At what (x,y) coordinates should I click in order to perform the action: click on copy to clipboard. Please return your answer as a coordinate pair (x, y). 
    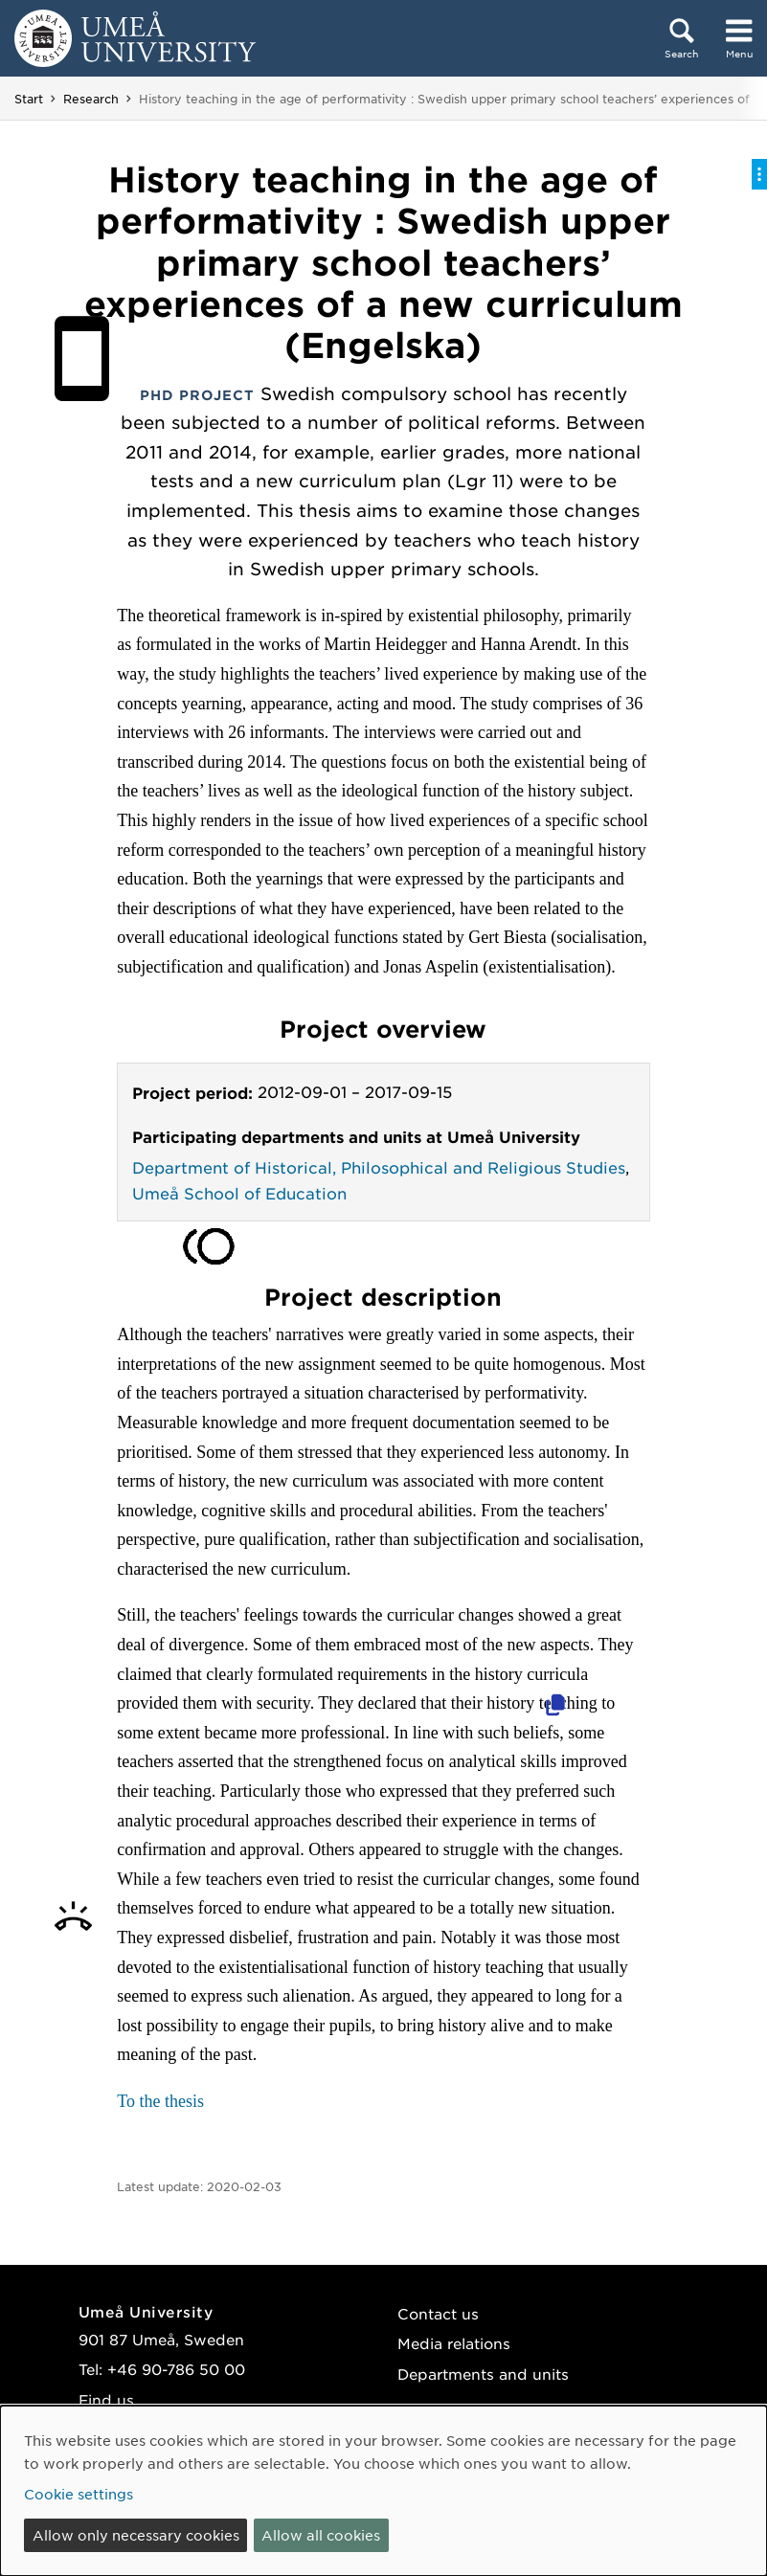
    Looking at the image, I should click on (555, 1705).